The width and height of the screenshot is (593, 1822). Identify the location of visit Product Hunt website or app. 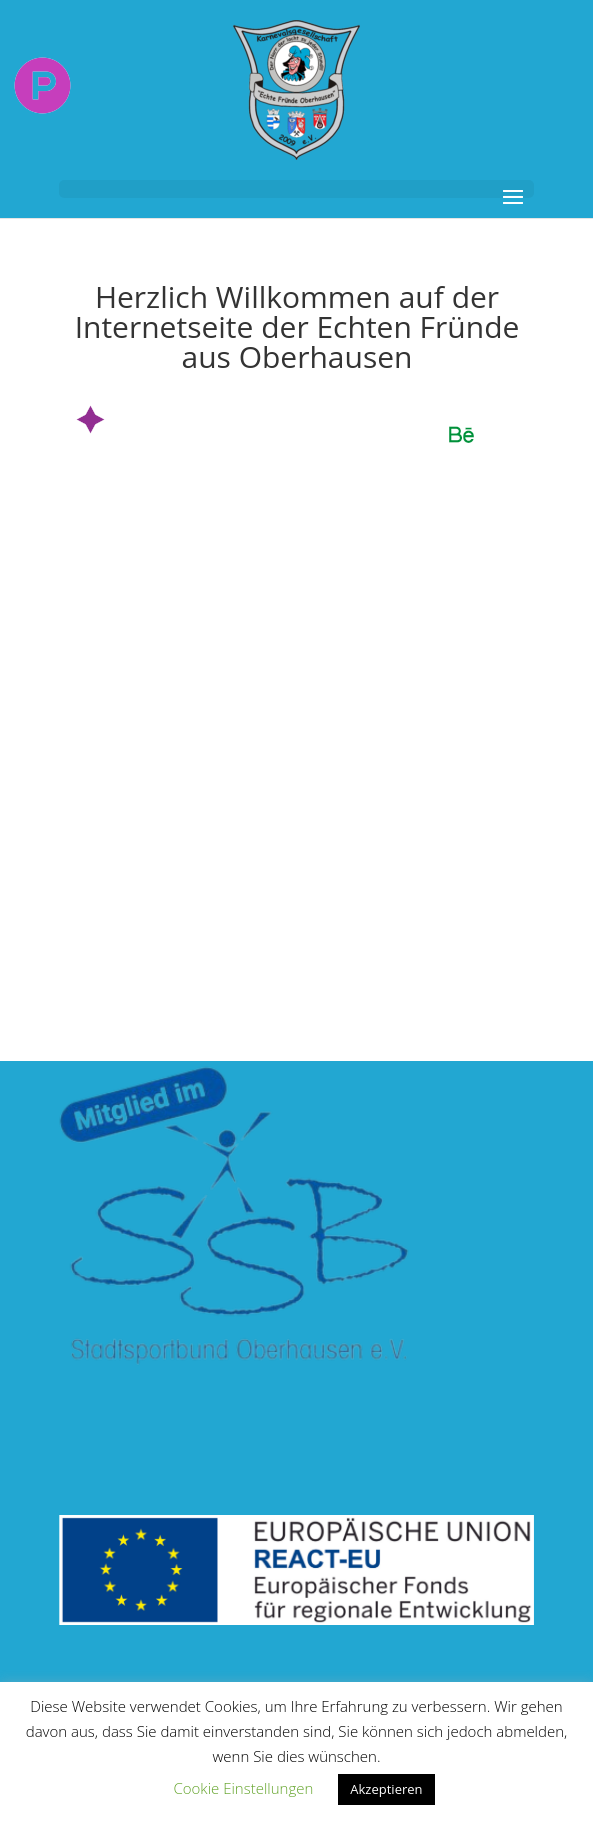
(42, 85).